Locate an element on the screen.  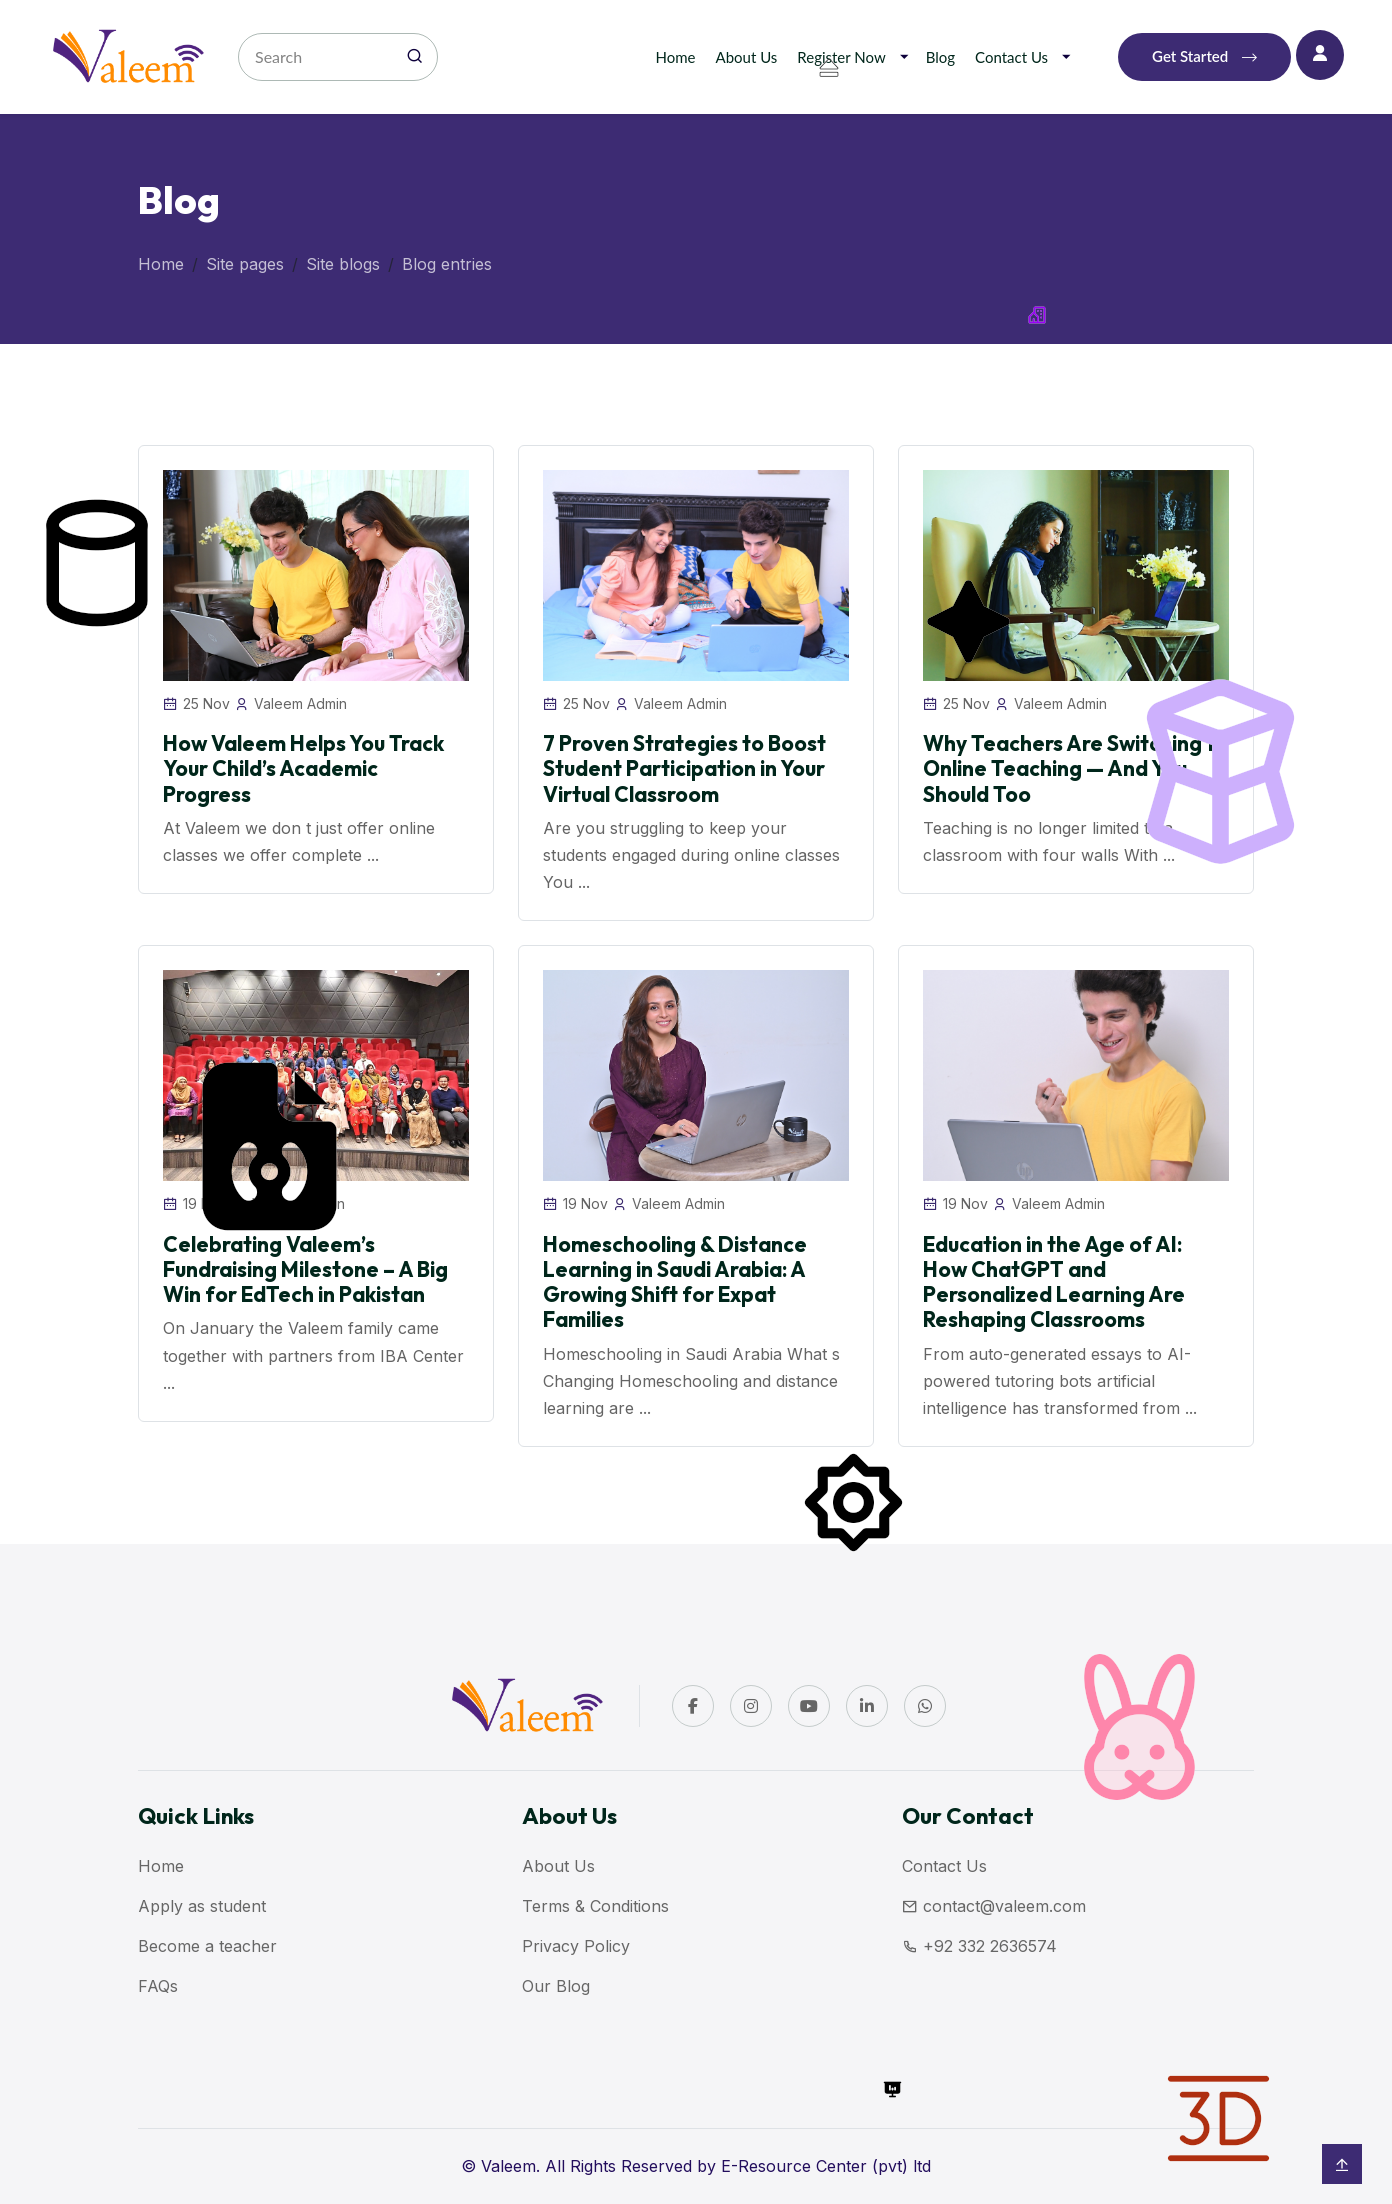
view presentation analytics is located at coordinates (892, 2089).